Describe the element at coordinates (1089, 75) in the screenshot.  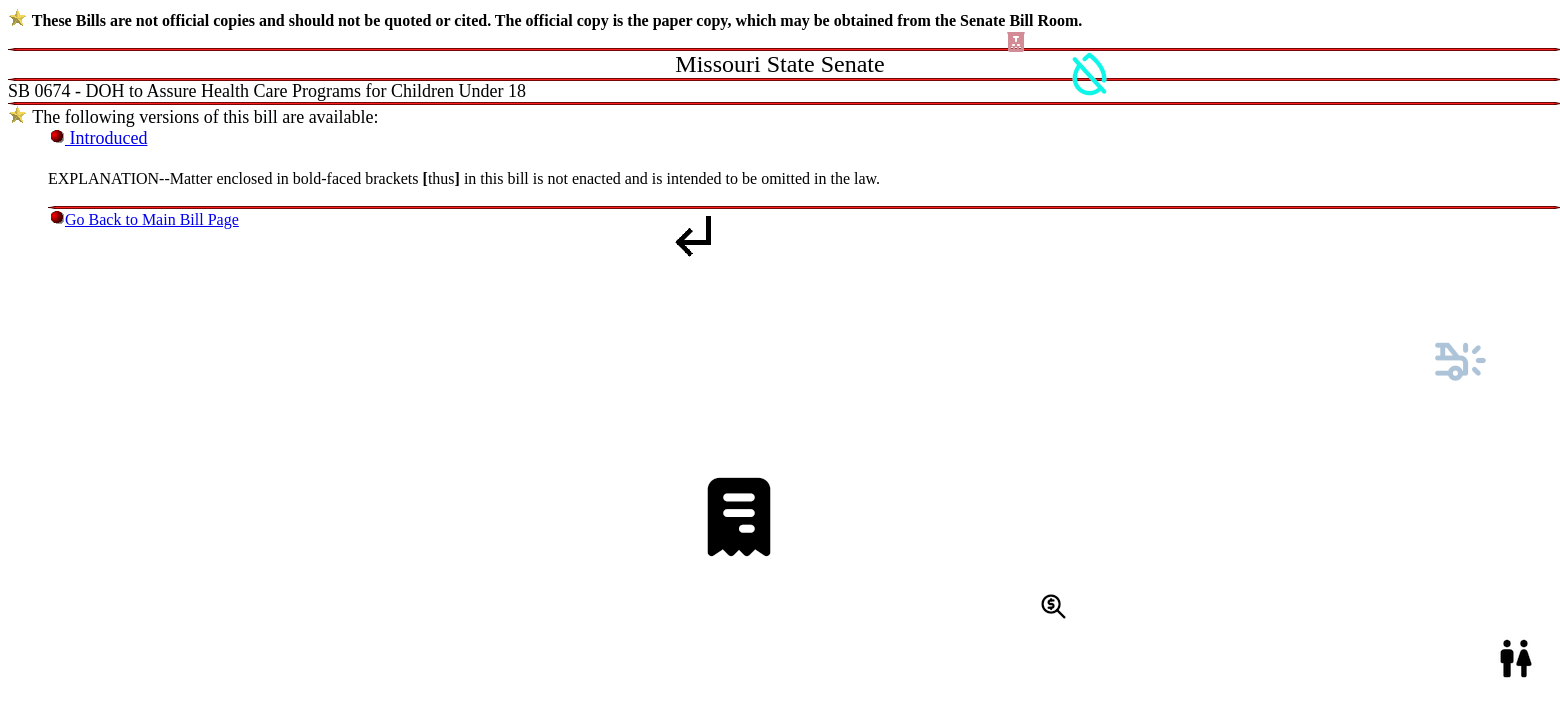
I see `disable water or liquid detection` at that location.